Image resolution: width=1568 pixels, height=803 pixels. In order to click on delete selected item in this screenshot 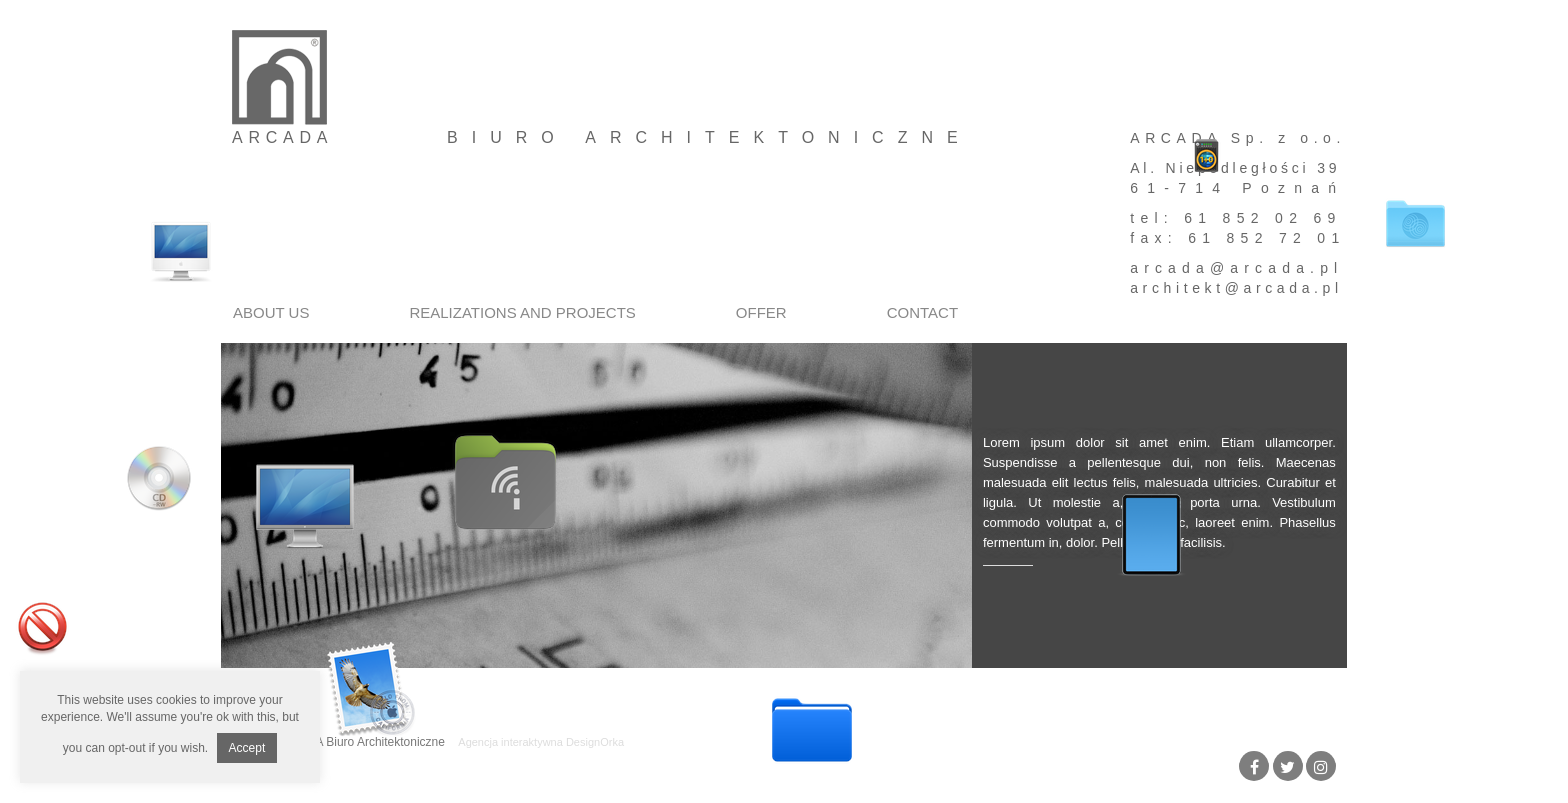, I will do `click(41, 623)`.